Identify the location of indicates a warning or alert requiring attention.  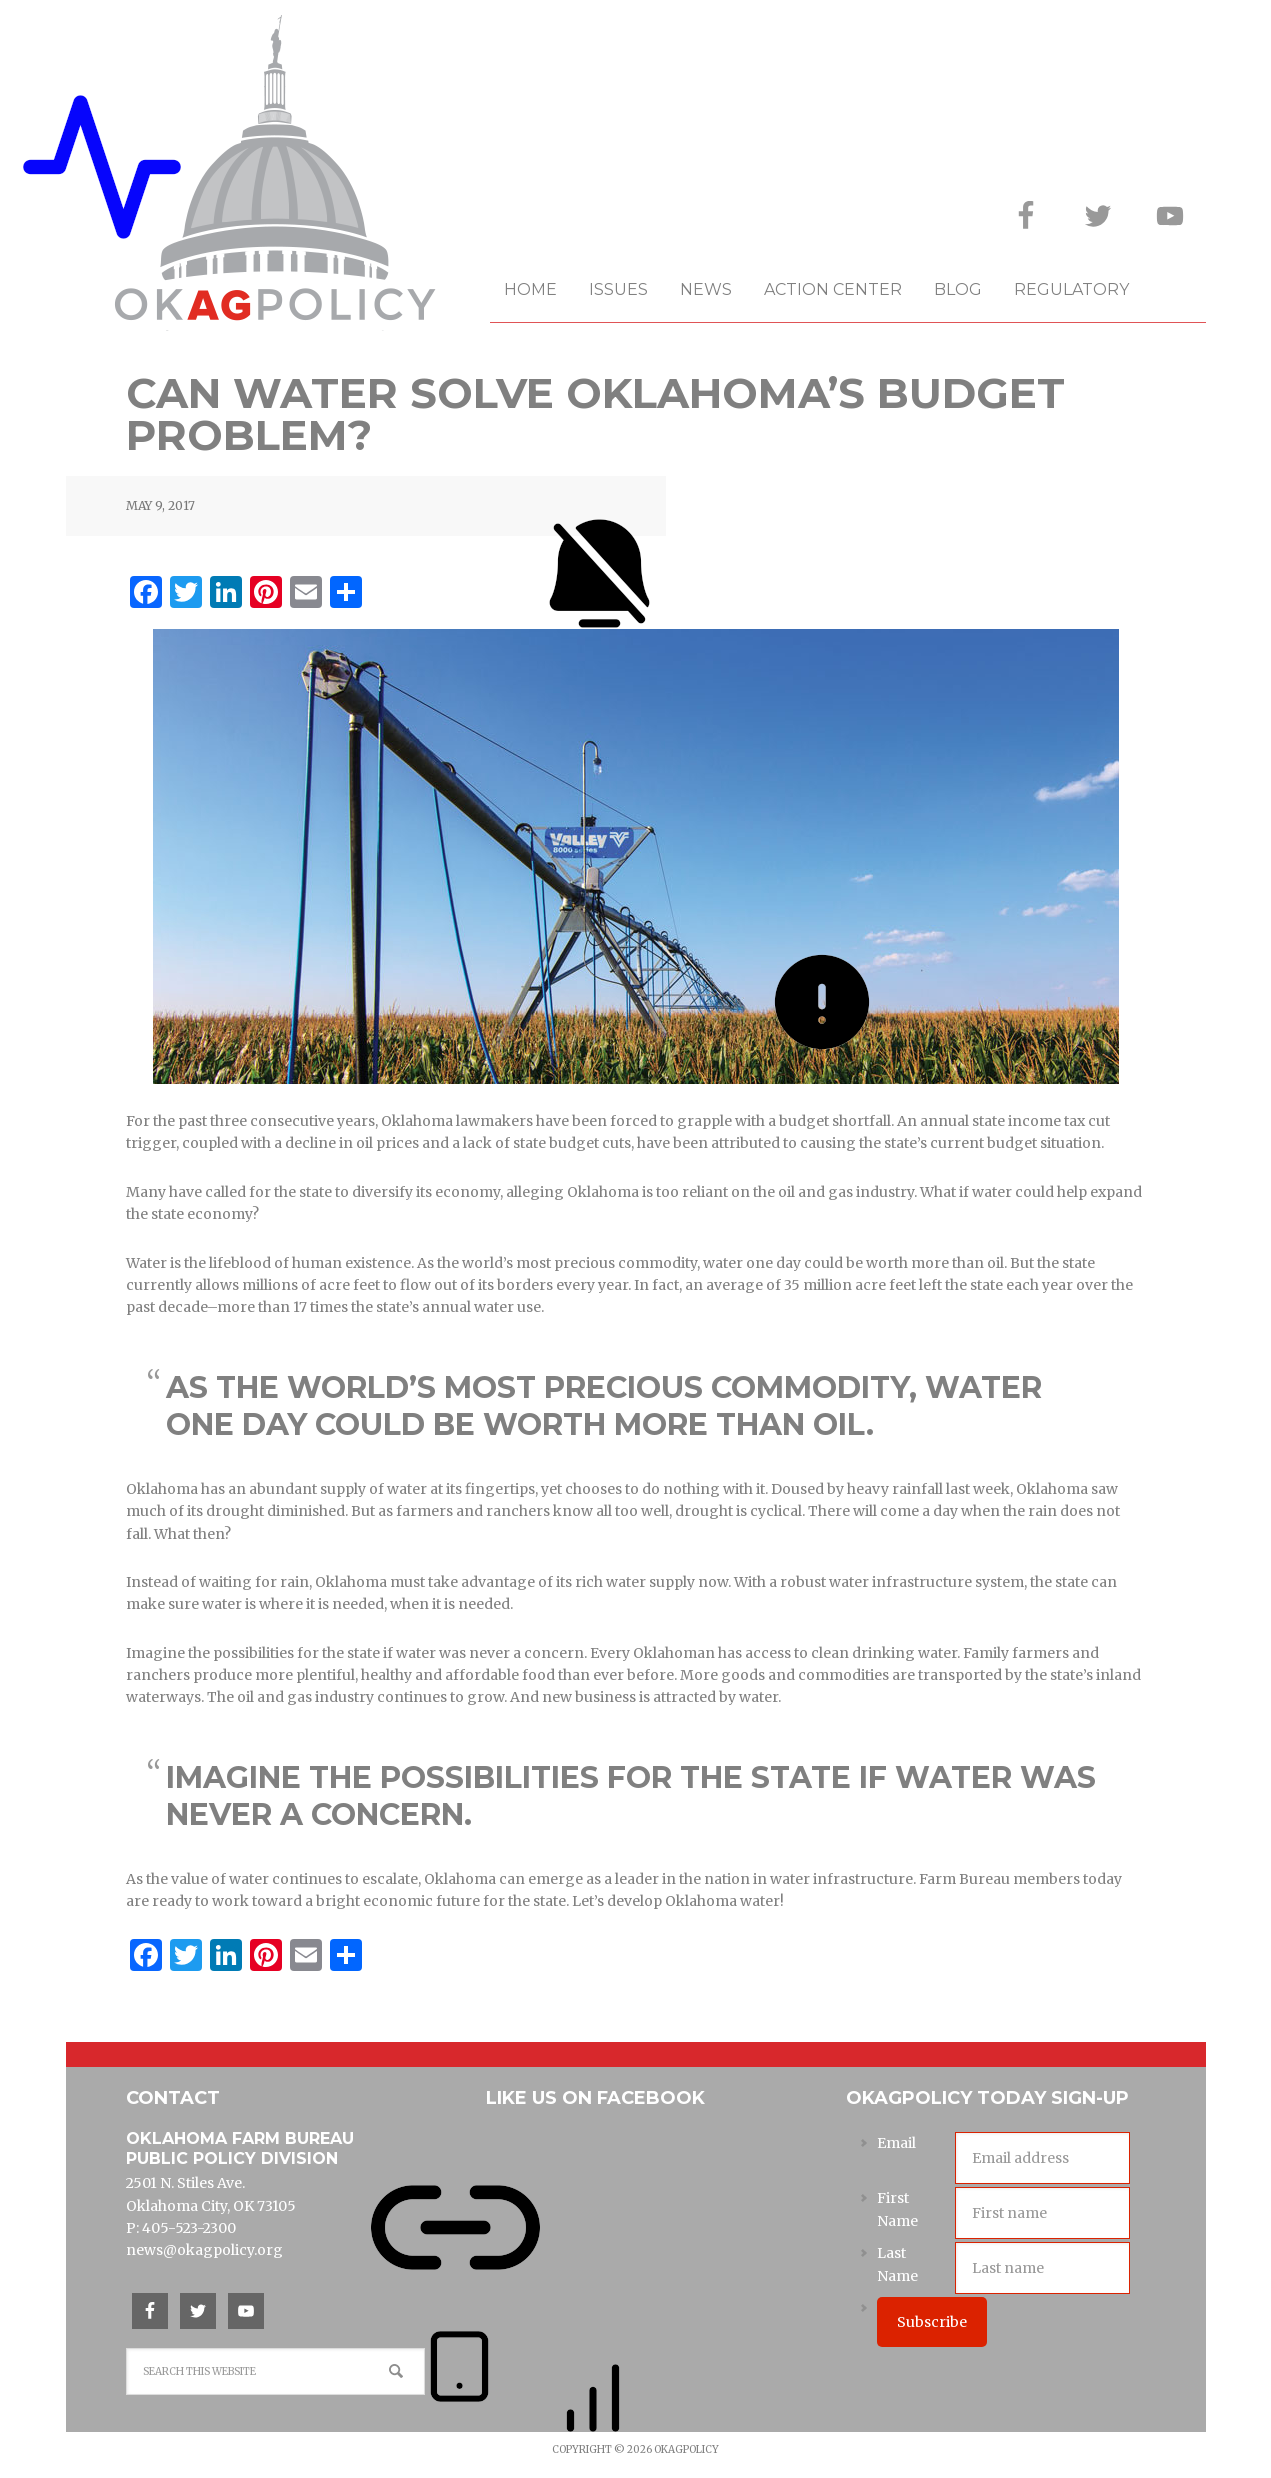
(822, 1002).